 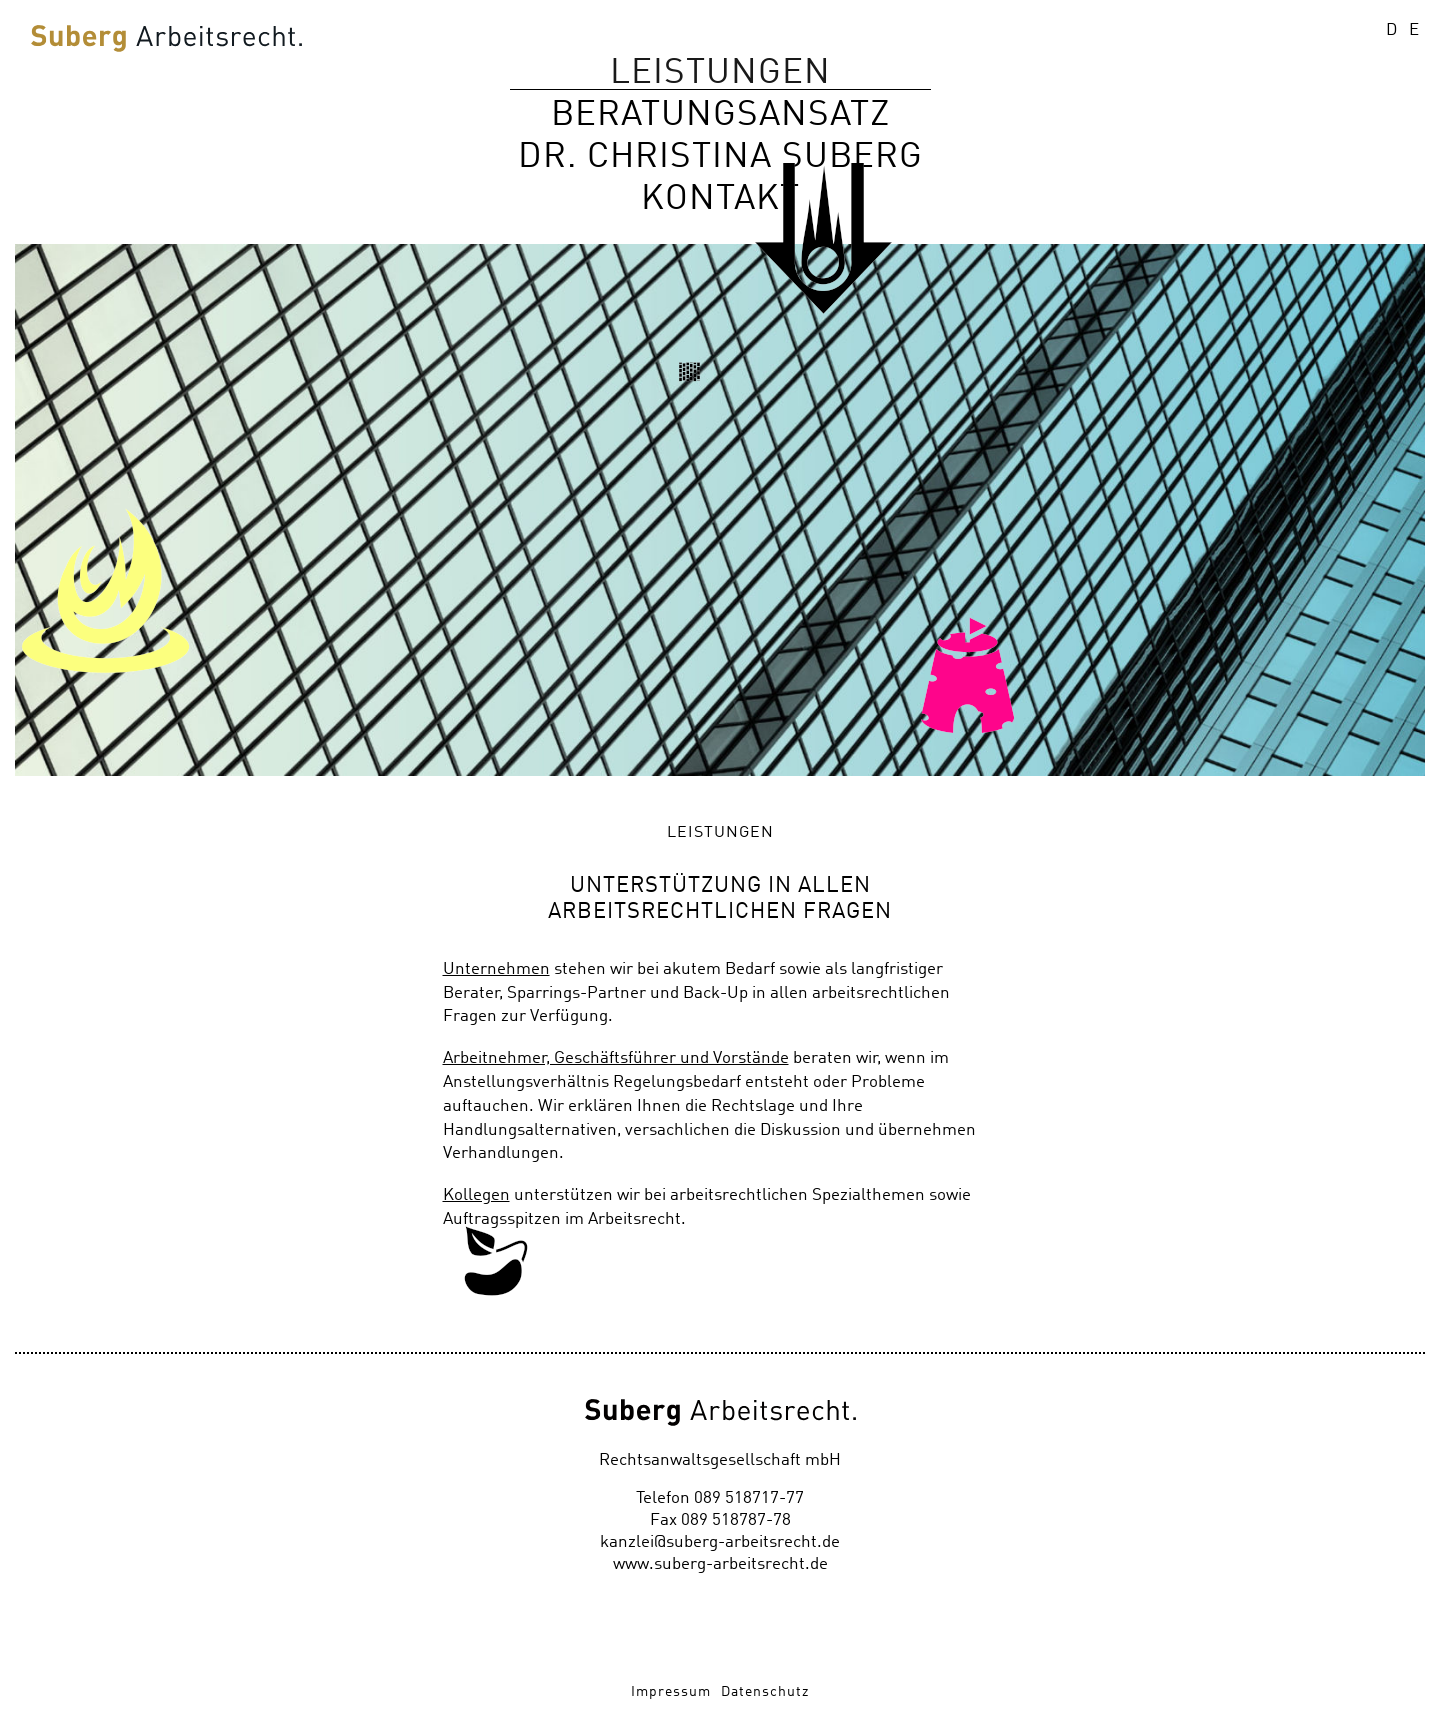 What do you see at coordinates (106, 589) in the screenshot?
I see `indicates a fire hazard or danger zone` at bounding box center [106, 589].